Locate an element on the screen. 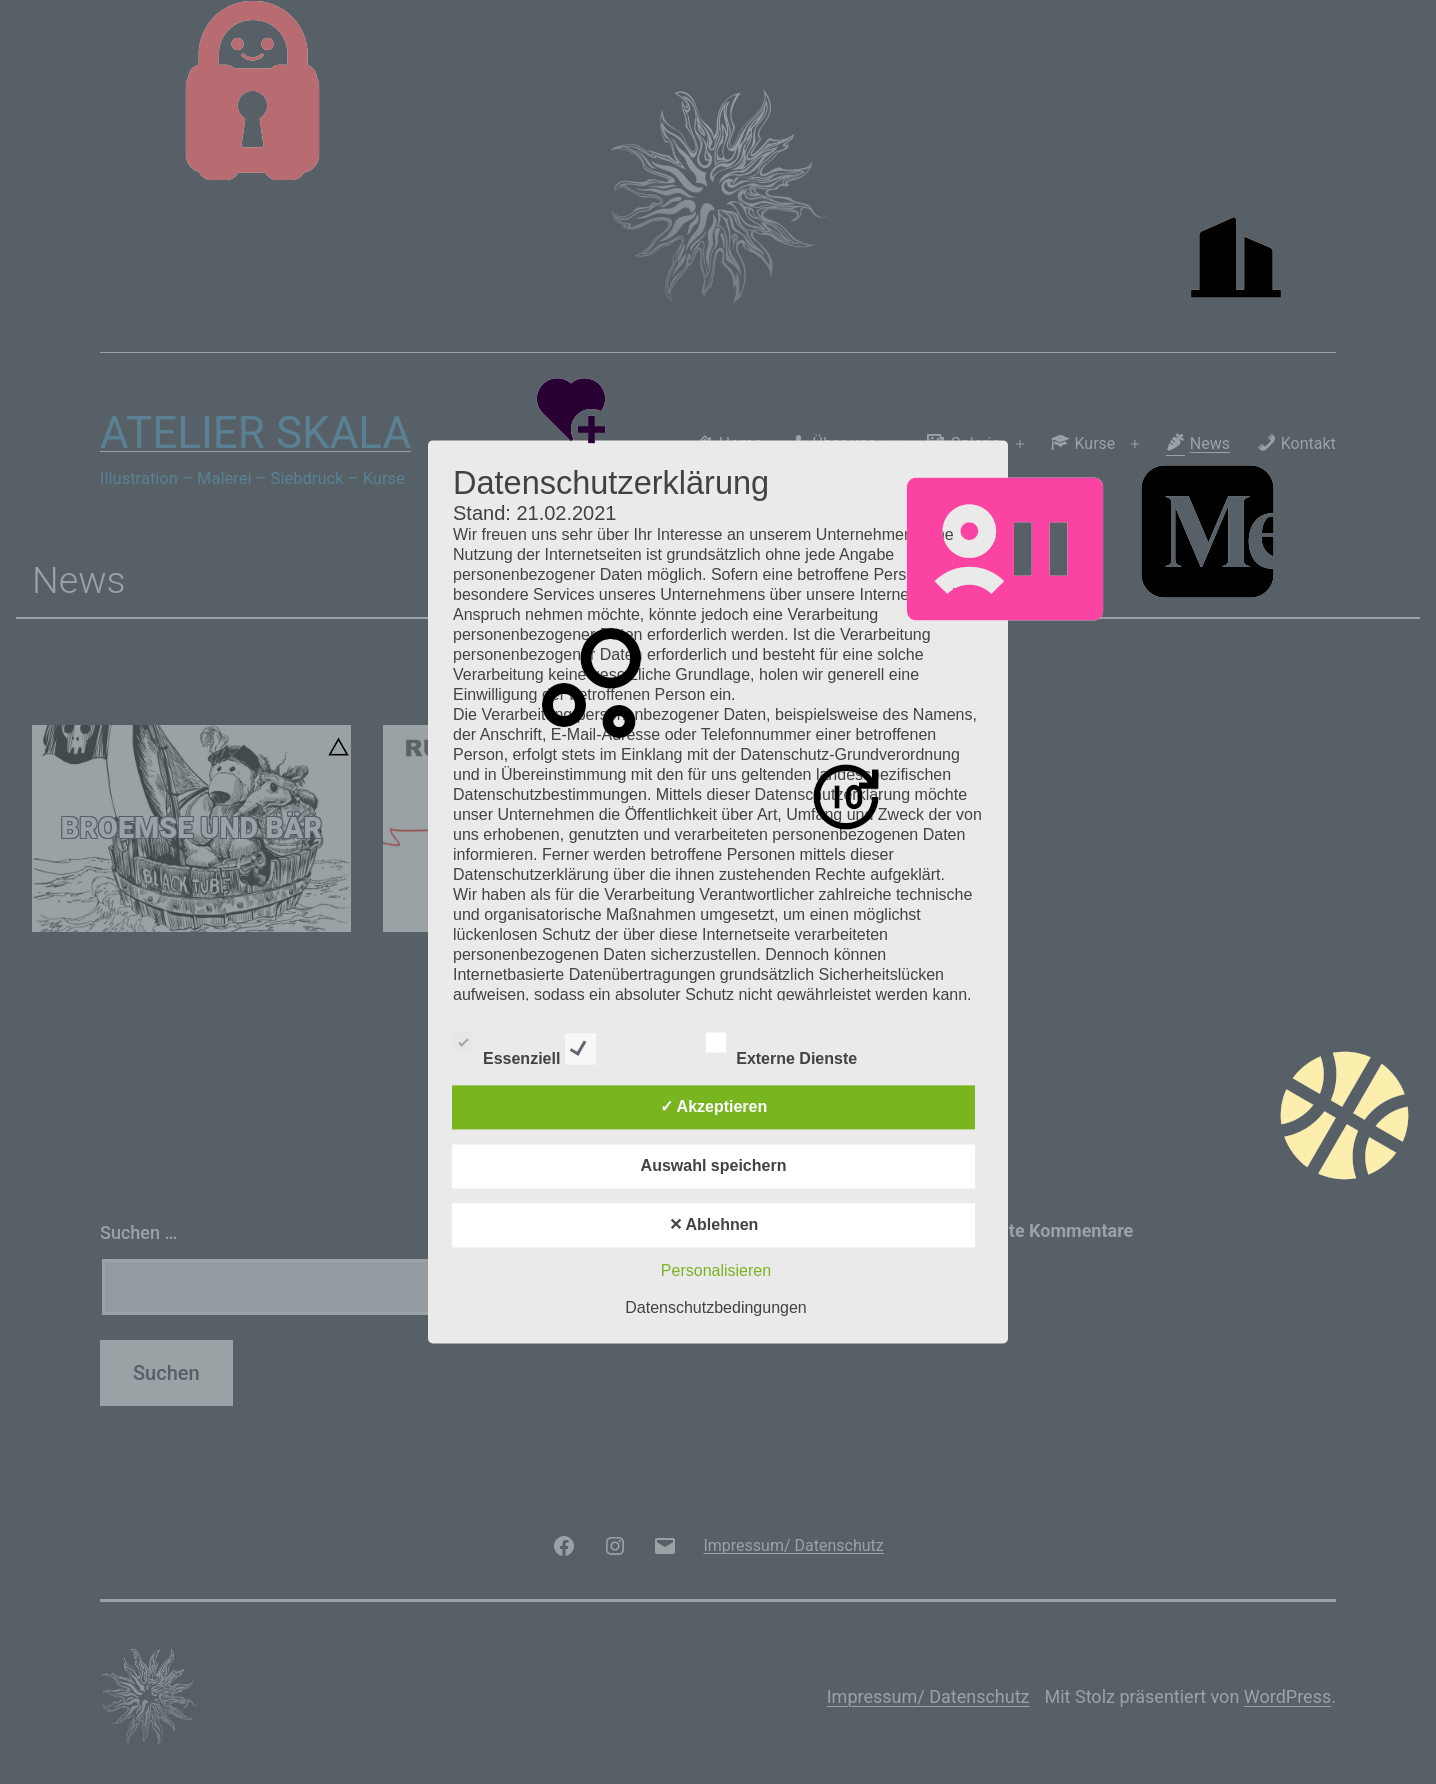 This screenshot has width=1436, height=1784. view company or business profile is located at coordinates (1236, 261).